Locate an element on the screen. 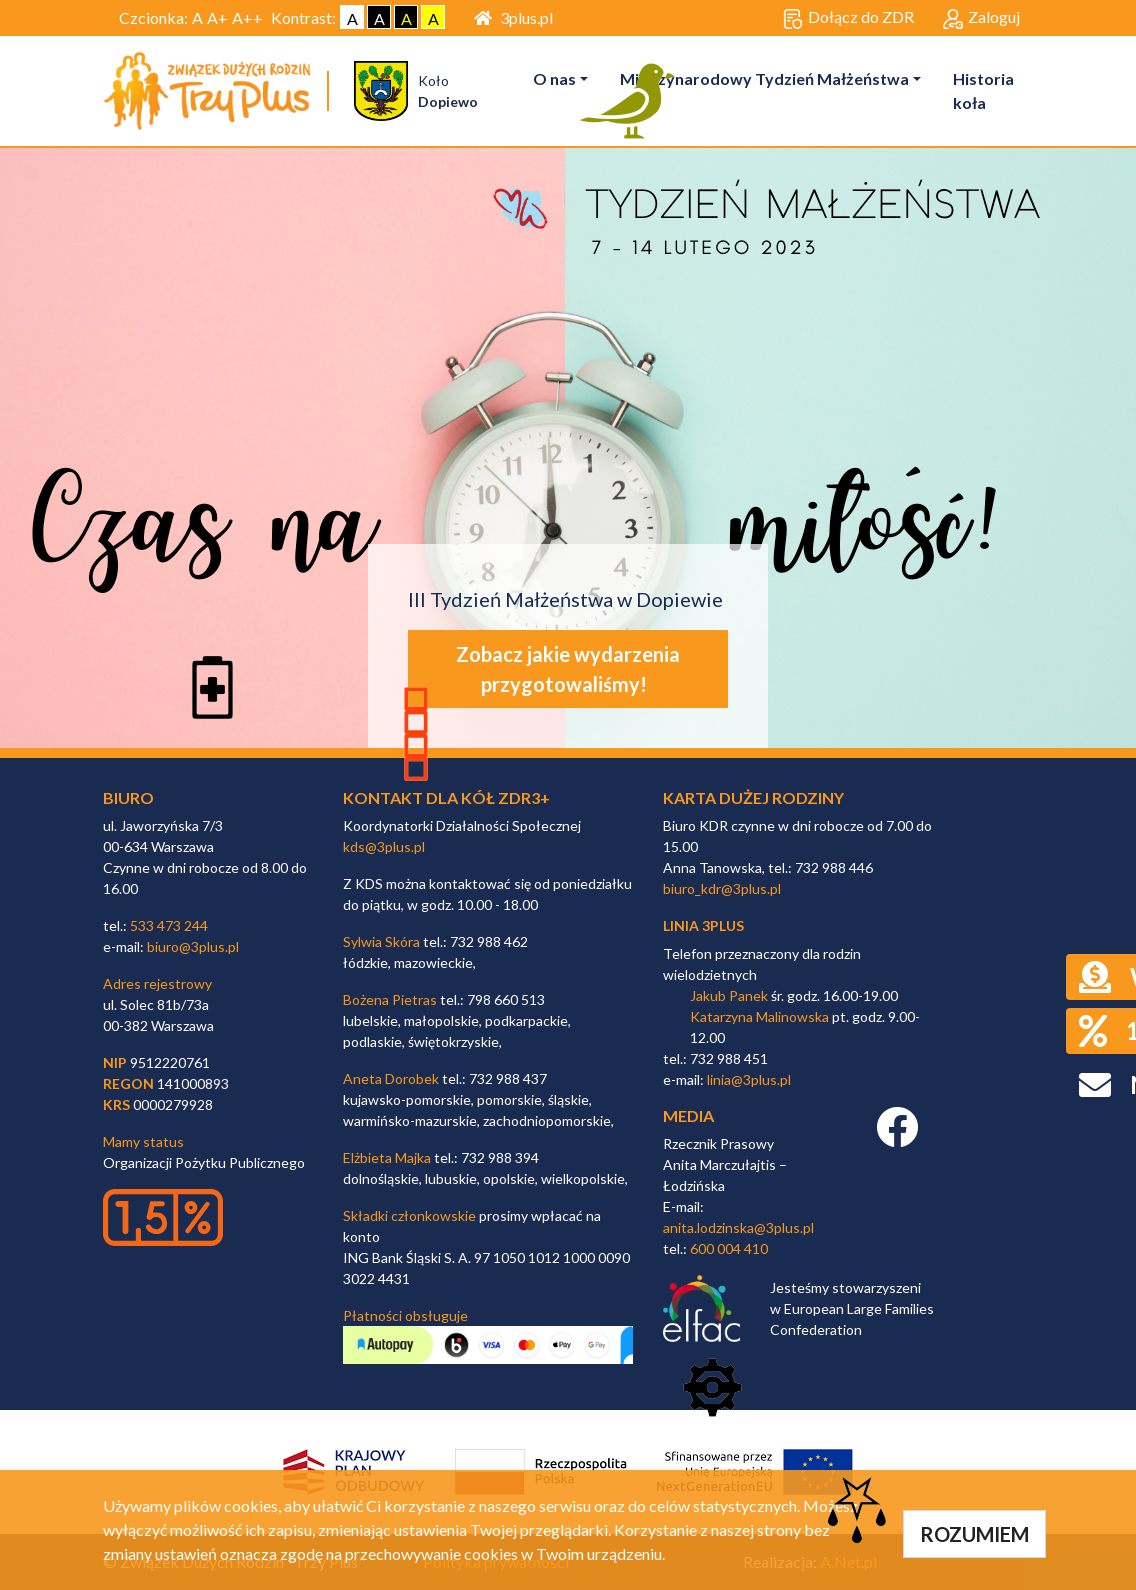 The image size is (1136, 1590). indicates a dissolving or expiring bonus is located at coordinates (856, 1510).